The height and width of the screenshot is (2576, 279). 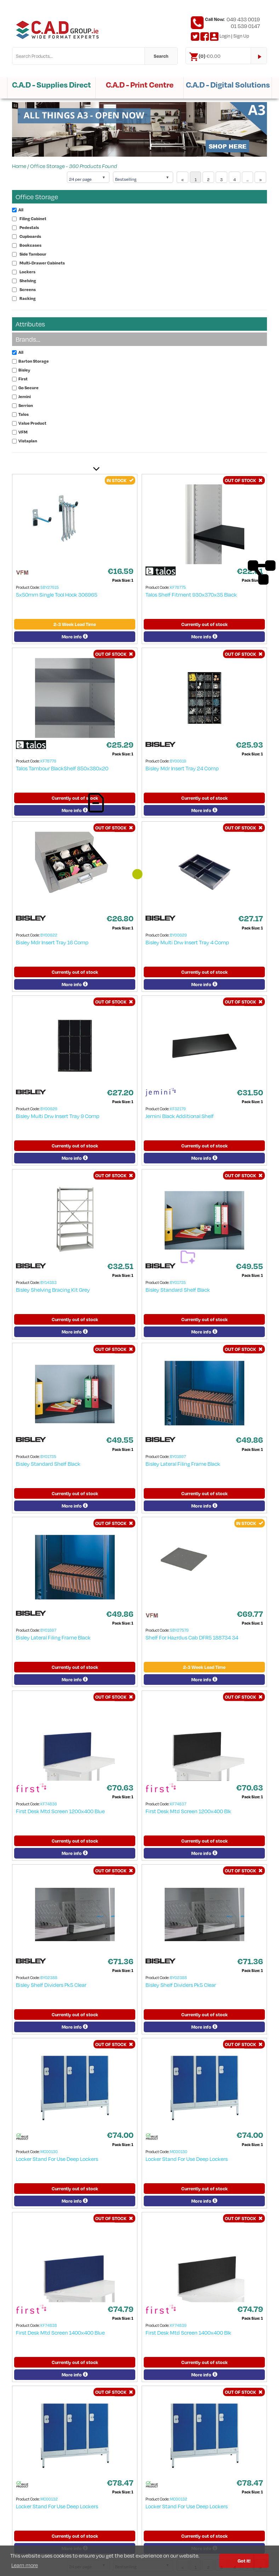 I want to click on expand a dropdown menu or collapsible section, so click(x=96, y=469).